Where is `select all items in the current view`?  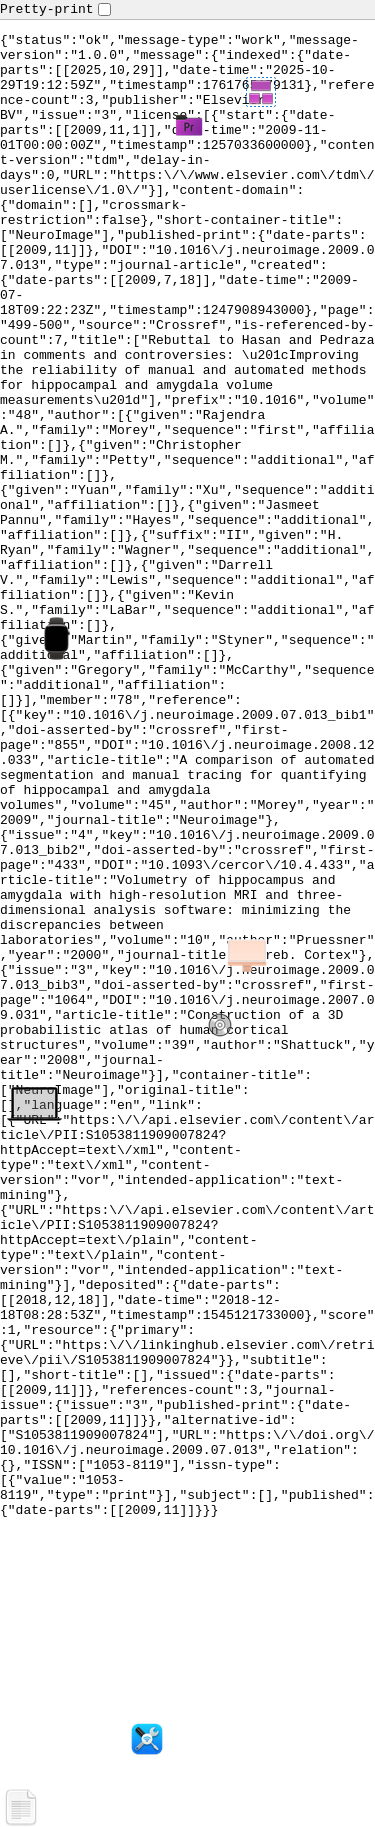
select all items in the current view is located at coordinates (261, 92).